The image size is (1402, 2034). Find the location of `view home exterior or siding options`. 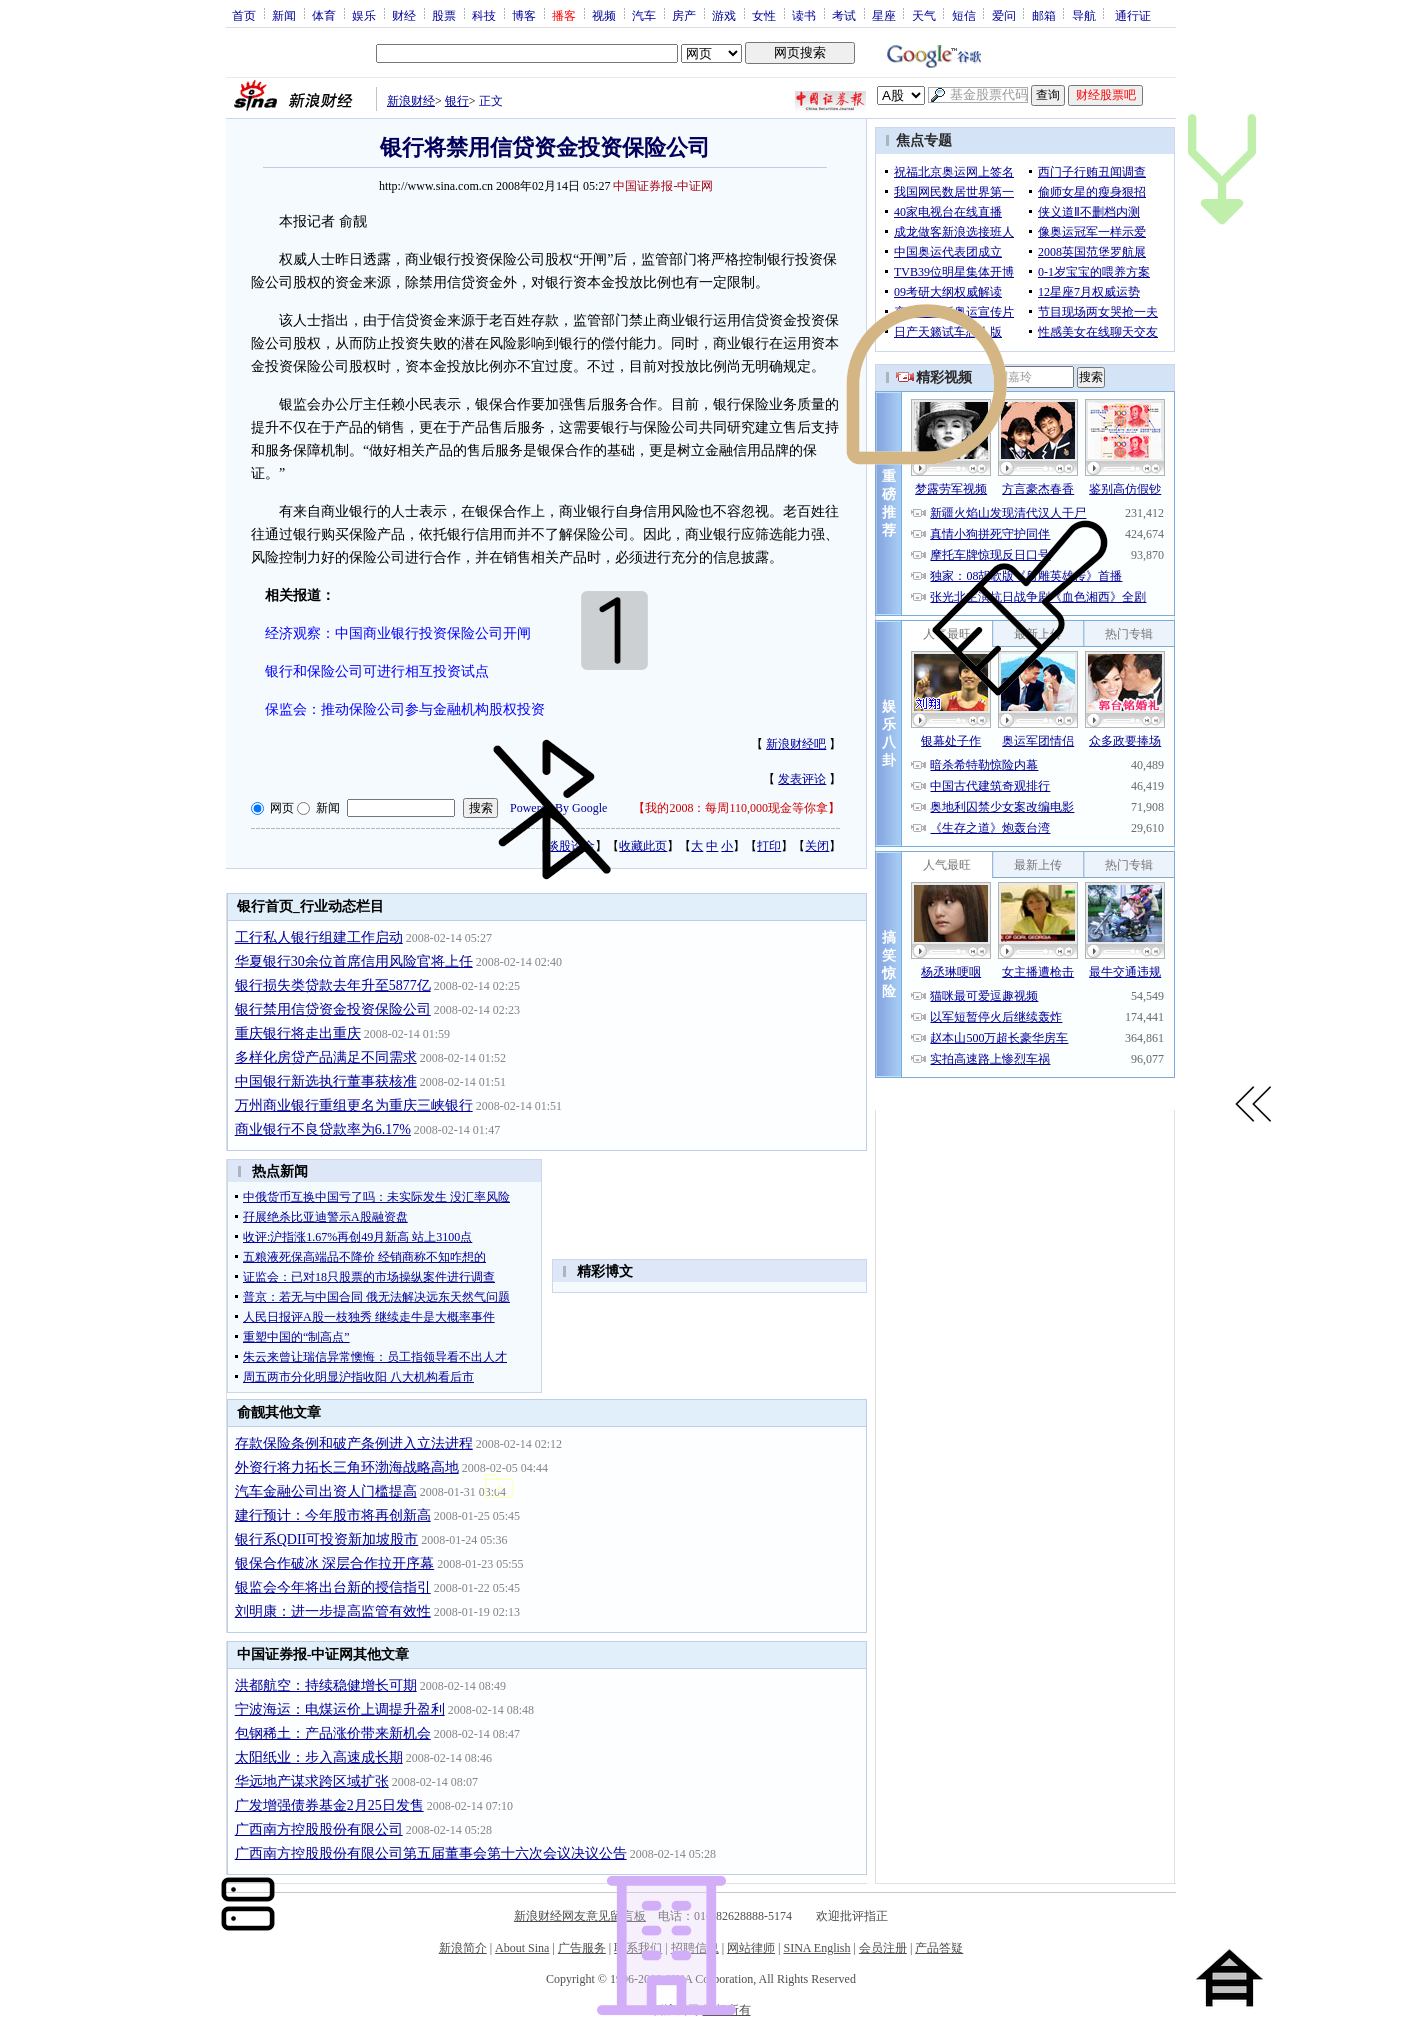

view home exterior or siding options is located at coordinates (1229, 1979).